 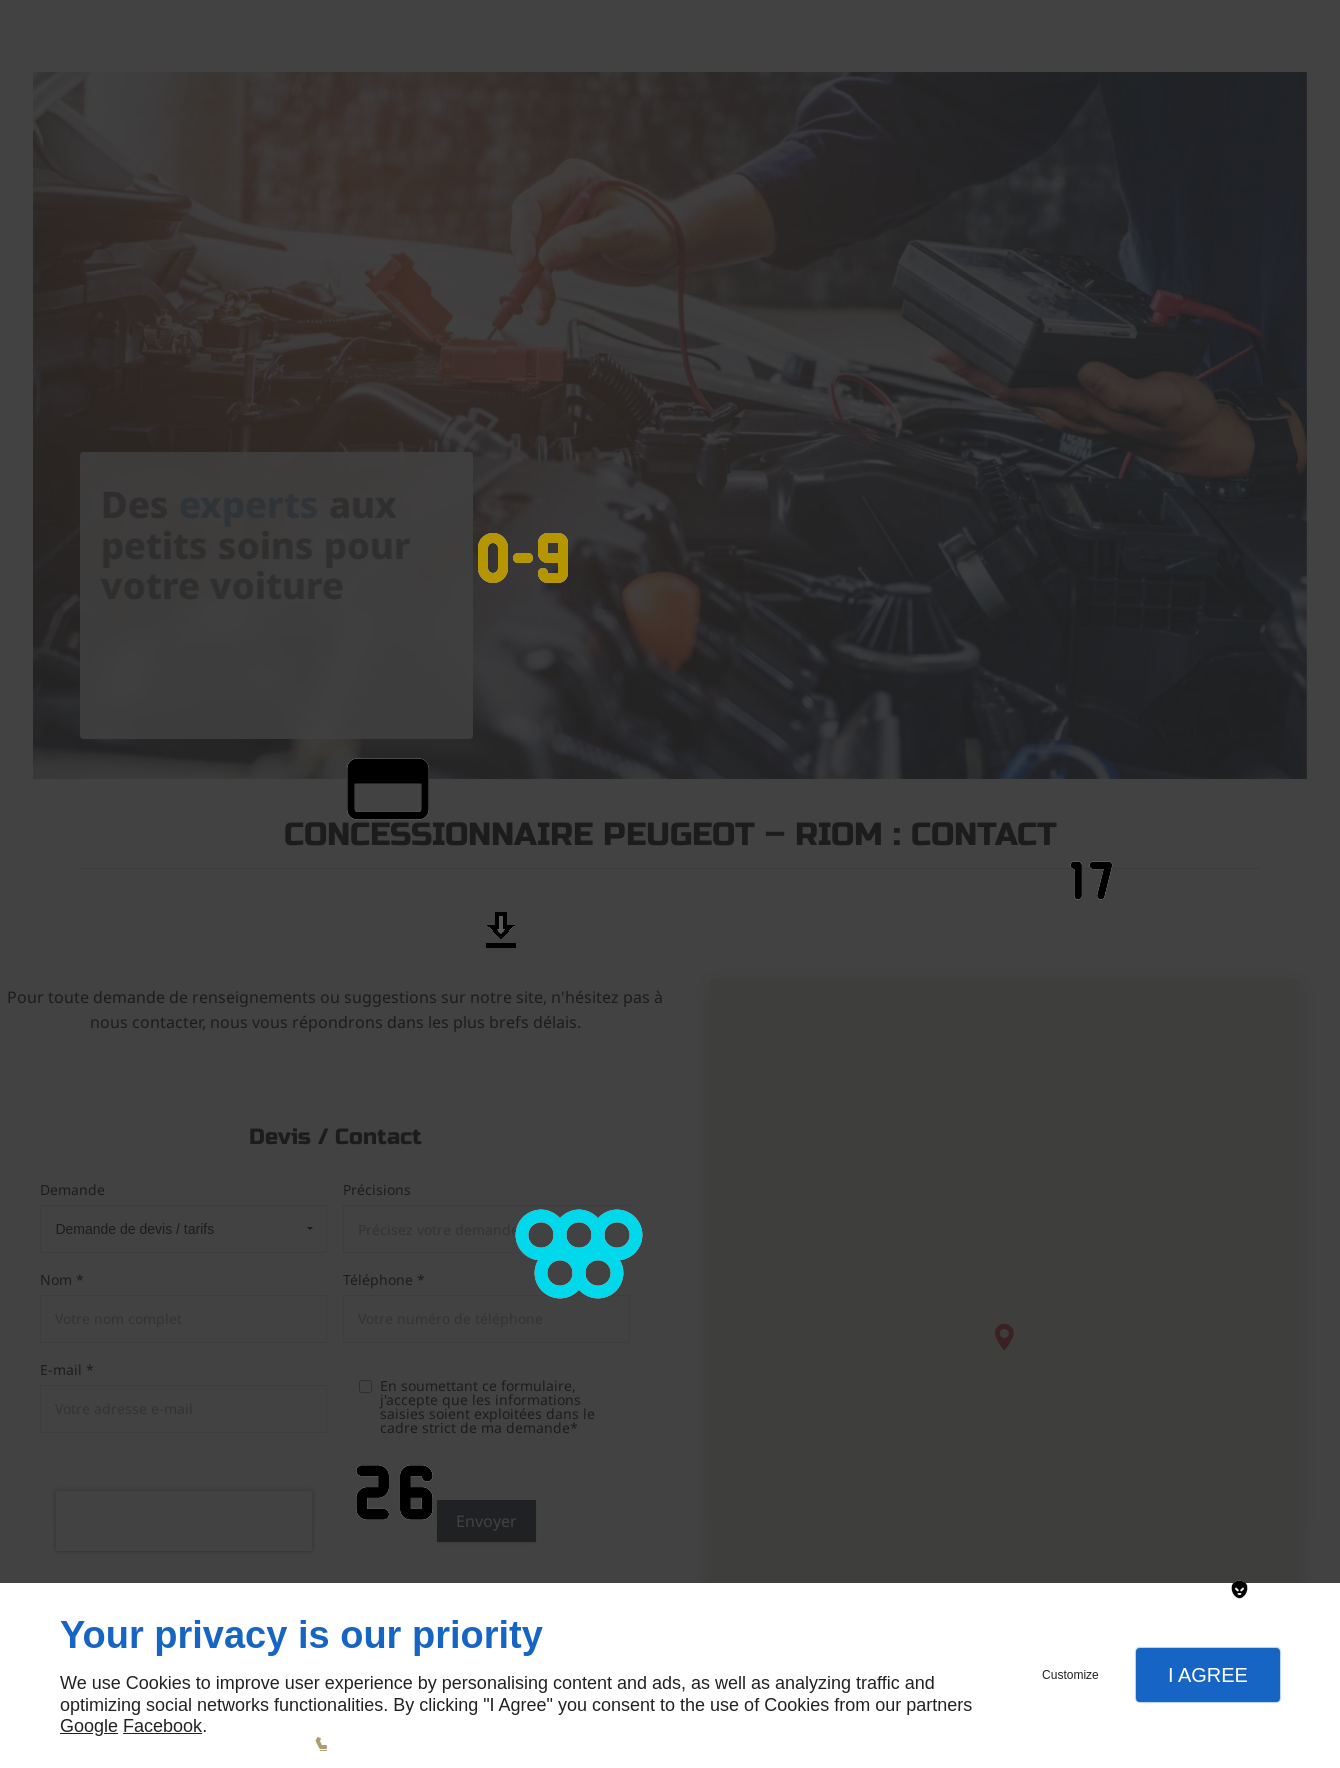 I want to click on sort items in ascending numerical order, so click(x=523, y=558).